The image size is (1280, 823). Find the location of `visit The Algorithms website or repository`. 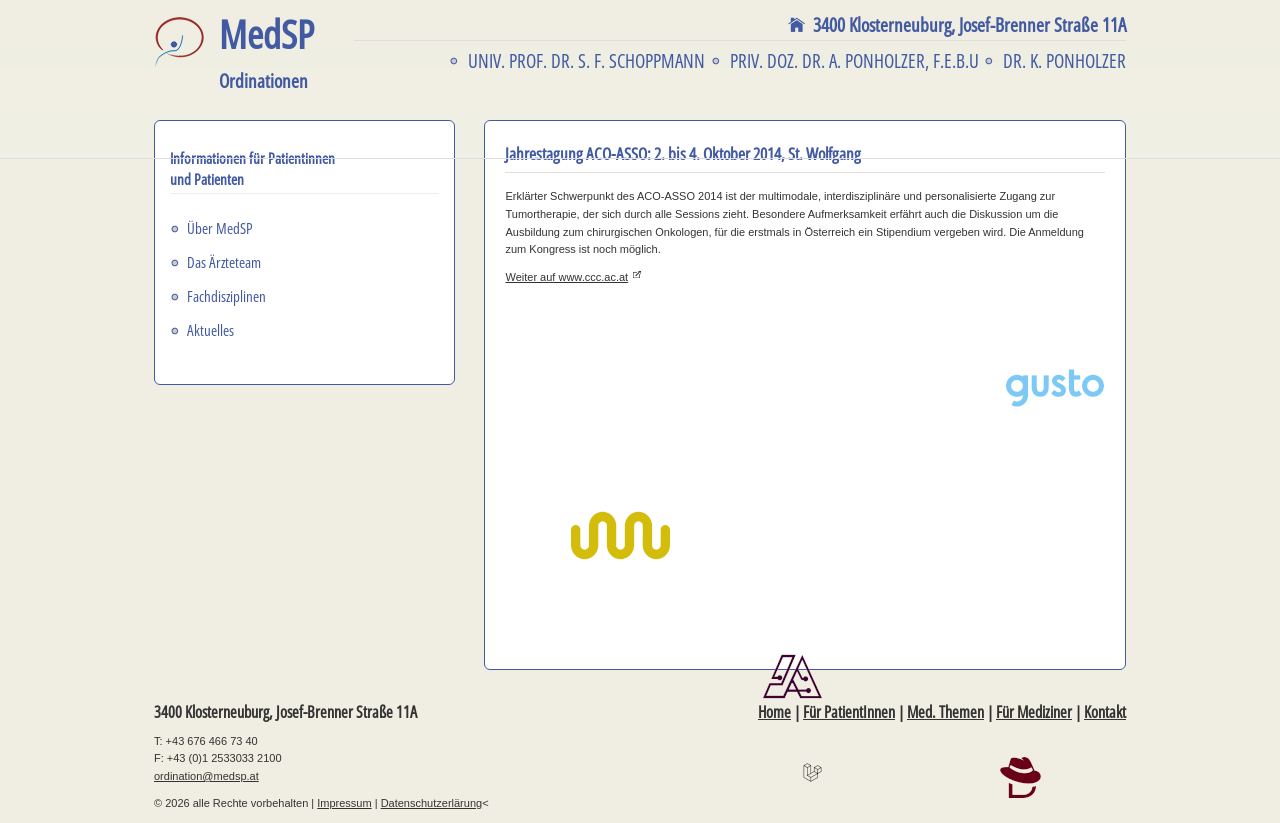

visit The Algorithms website or repository is located at coordinates (792, 676).